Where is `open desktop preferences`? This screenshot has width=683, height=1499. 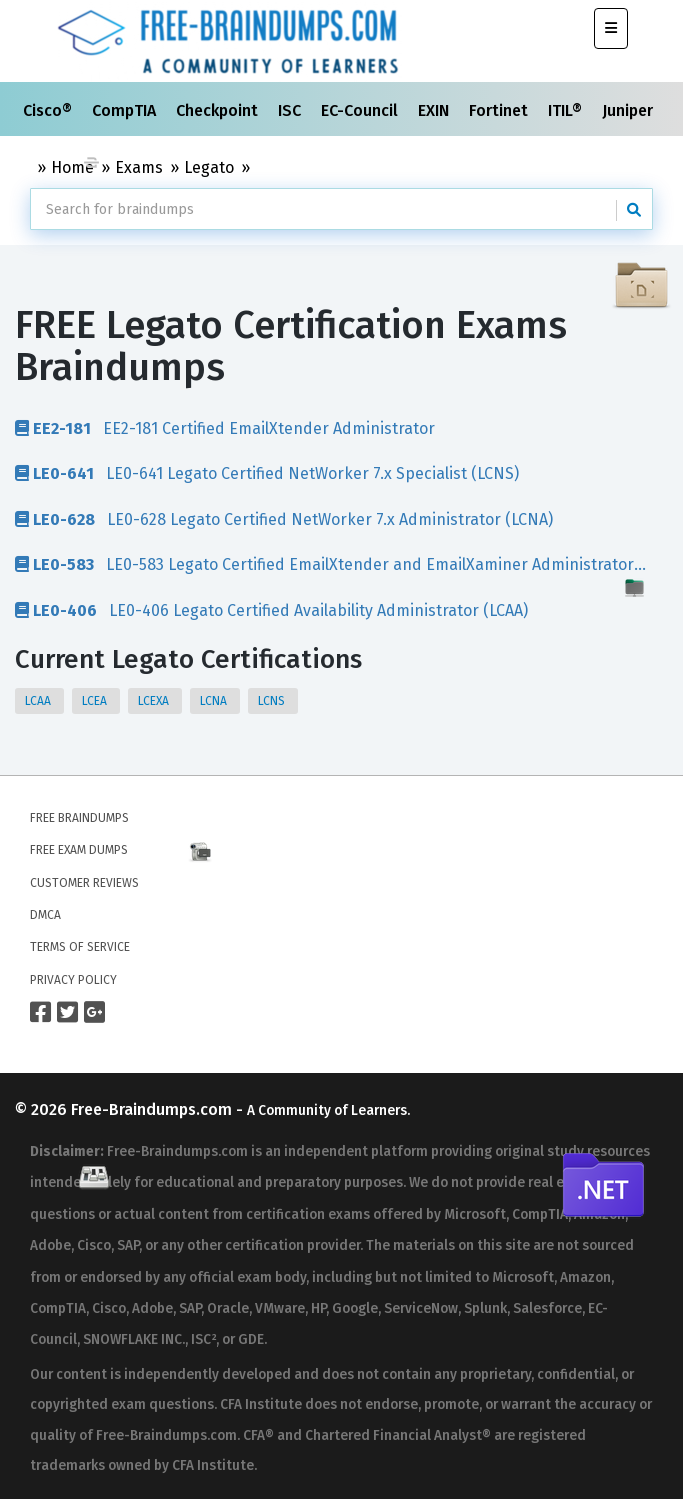 open desktop preferences is located at coordinates (94, 1177).